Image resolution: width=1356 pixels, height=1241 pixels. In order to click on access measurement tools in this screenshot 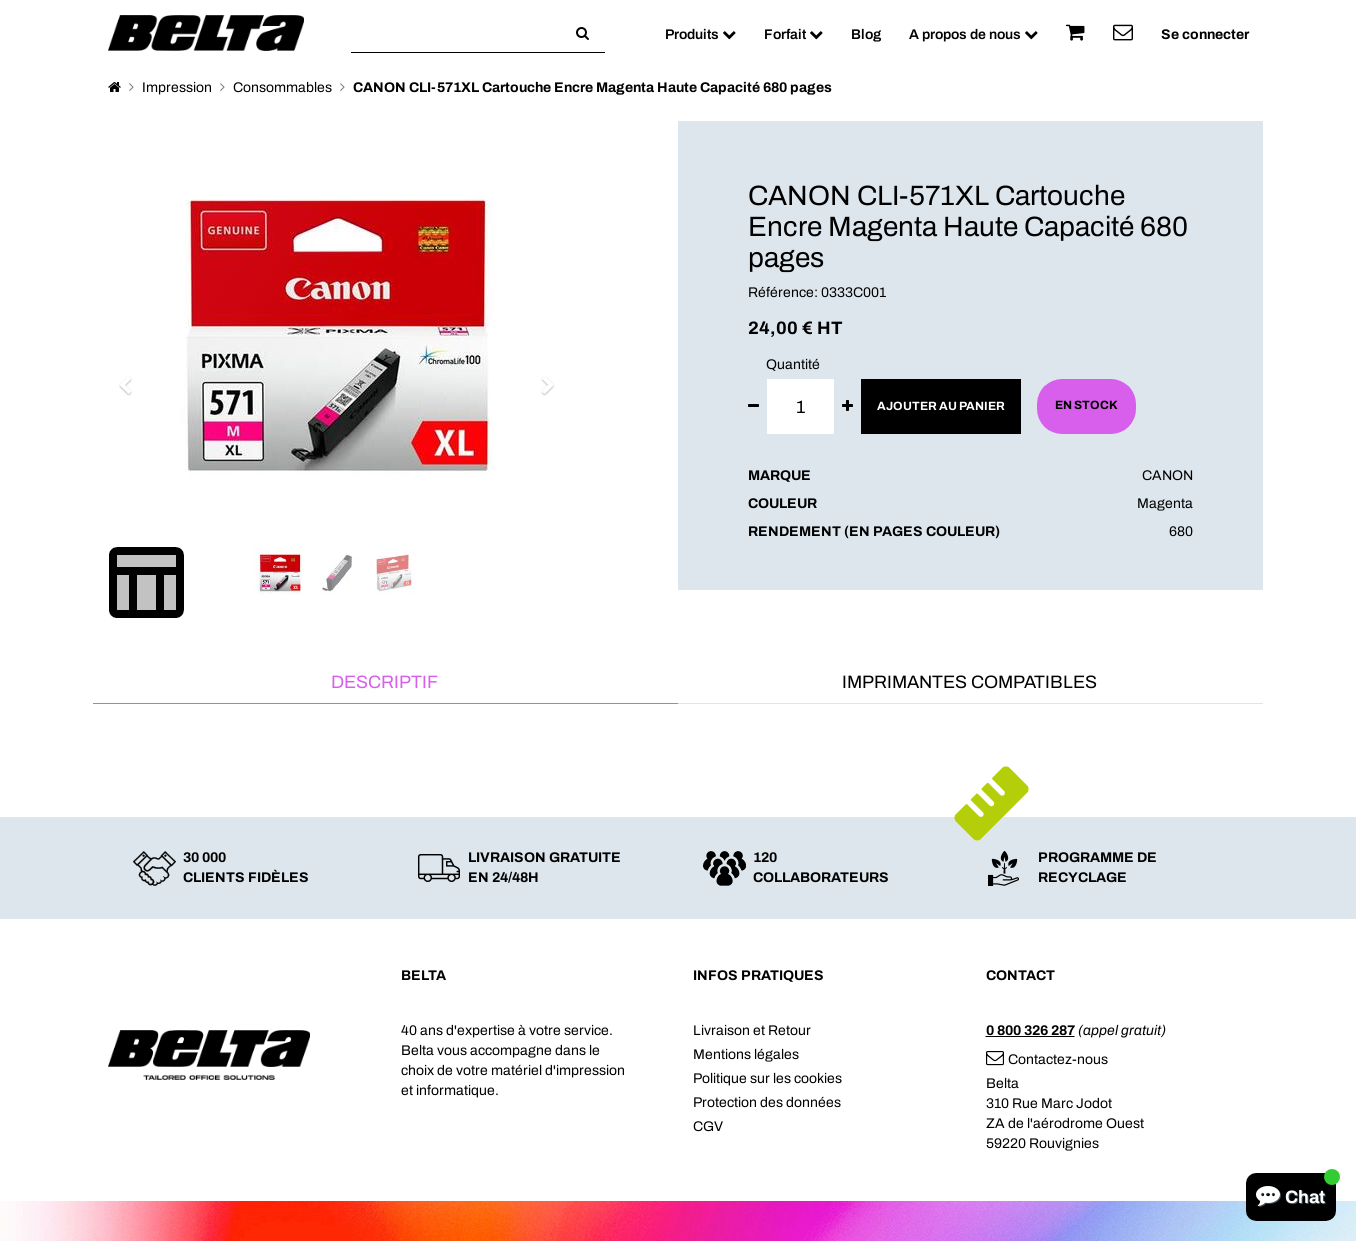, I will do `click(991, 803)`.